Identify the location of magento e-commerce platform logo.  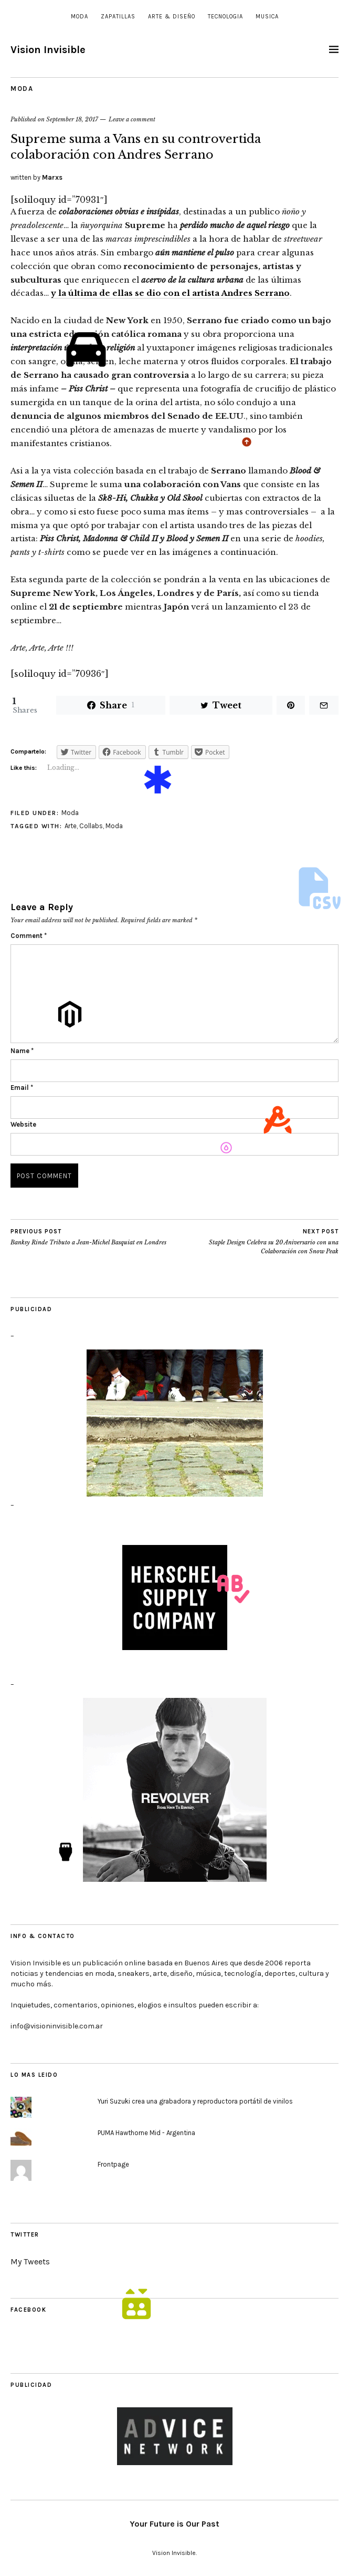
(70, 1014).